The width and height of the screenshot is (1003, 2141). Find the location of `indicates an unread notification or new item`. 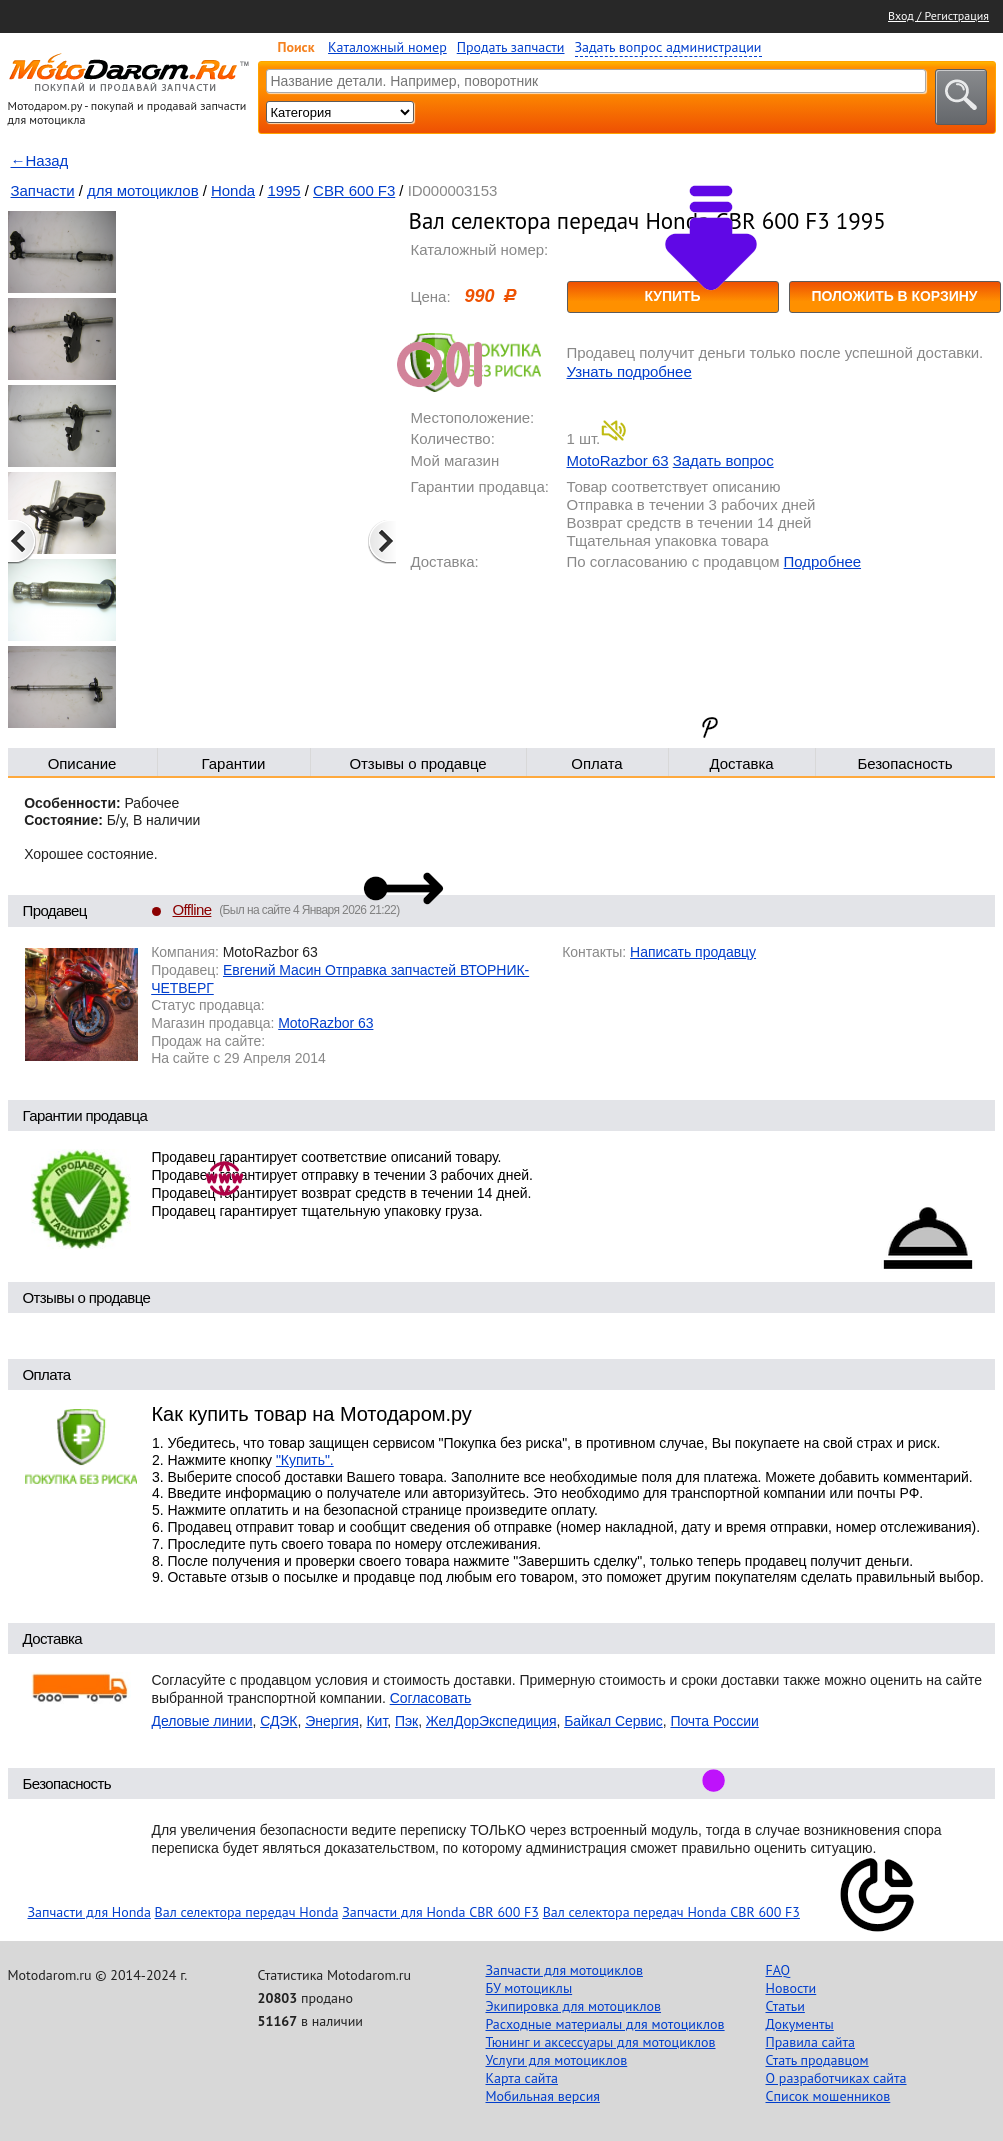

indicates an unread notification or new item is located at coordinates (713, 1780).